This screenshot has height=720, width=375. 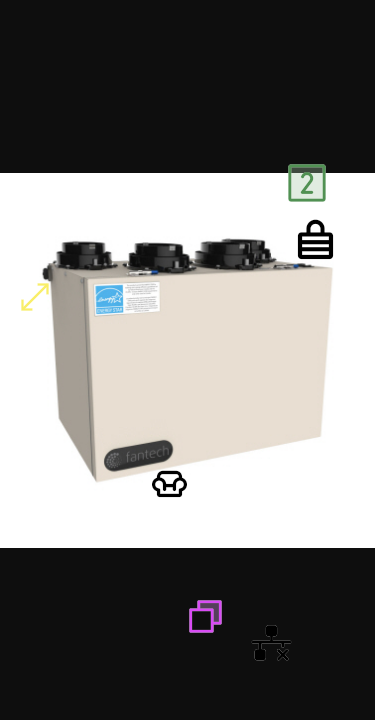 What do you see at coordinates (35, 297) in the screenshot?
I see `resize a window or element` at bounding box center [35, 297].